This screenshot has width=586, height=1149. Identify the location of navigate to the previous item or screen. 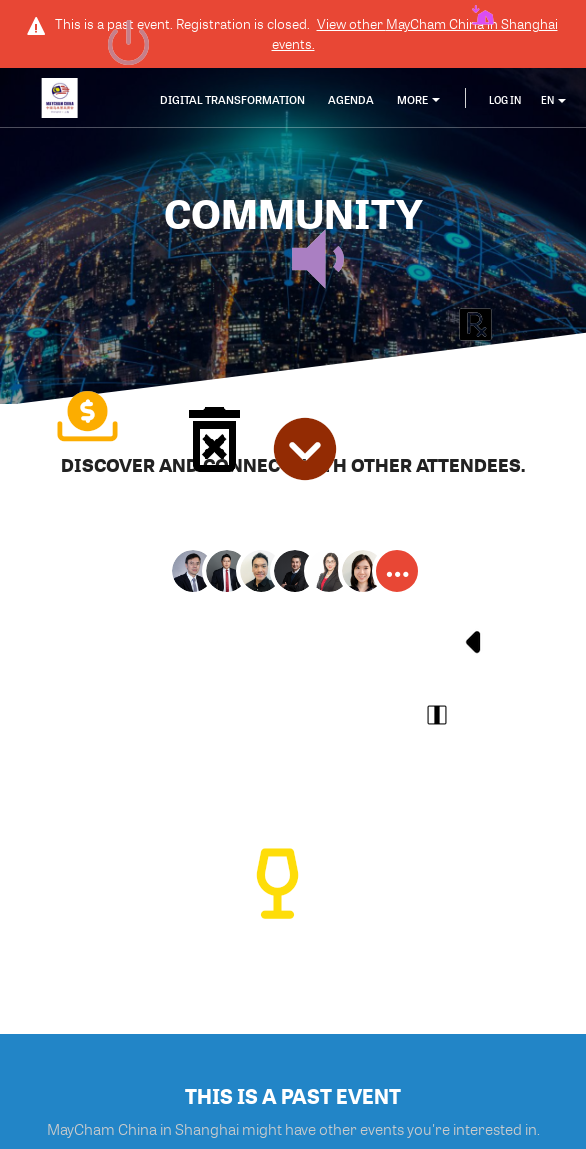
(474, 642).